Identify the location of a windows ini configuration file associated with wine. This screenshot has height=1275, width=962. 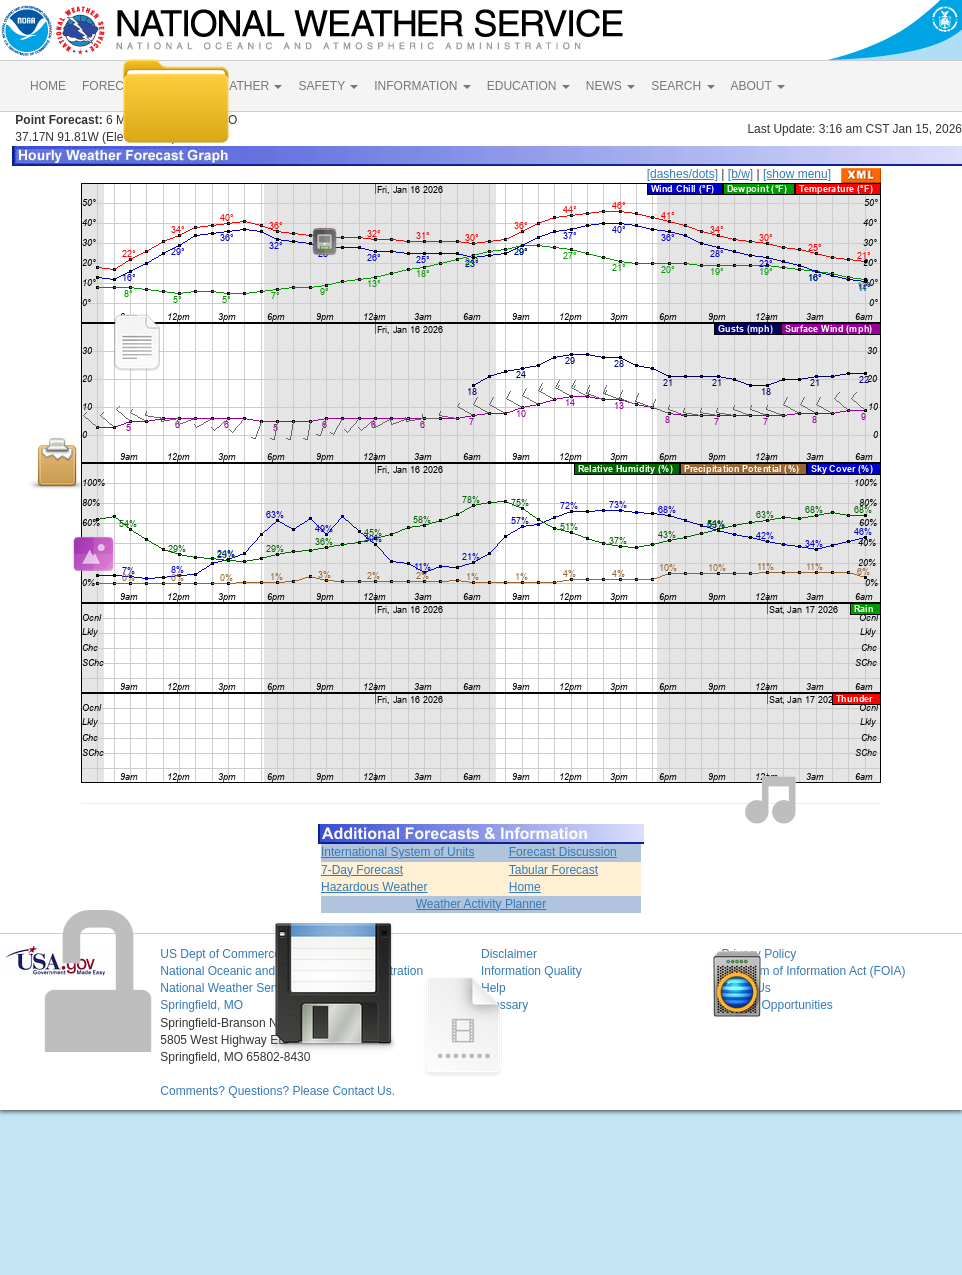
(137, 342).